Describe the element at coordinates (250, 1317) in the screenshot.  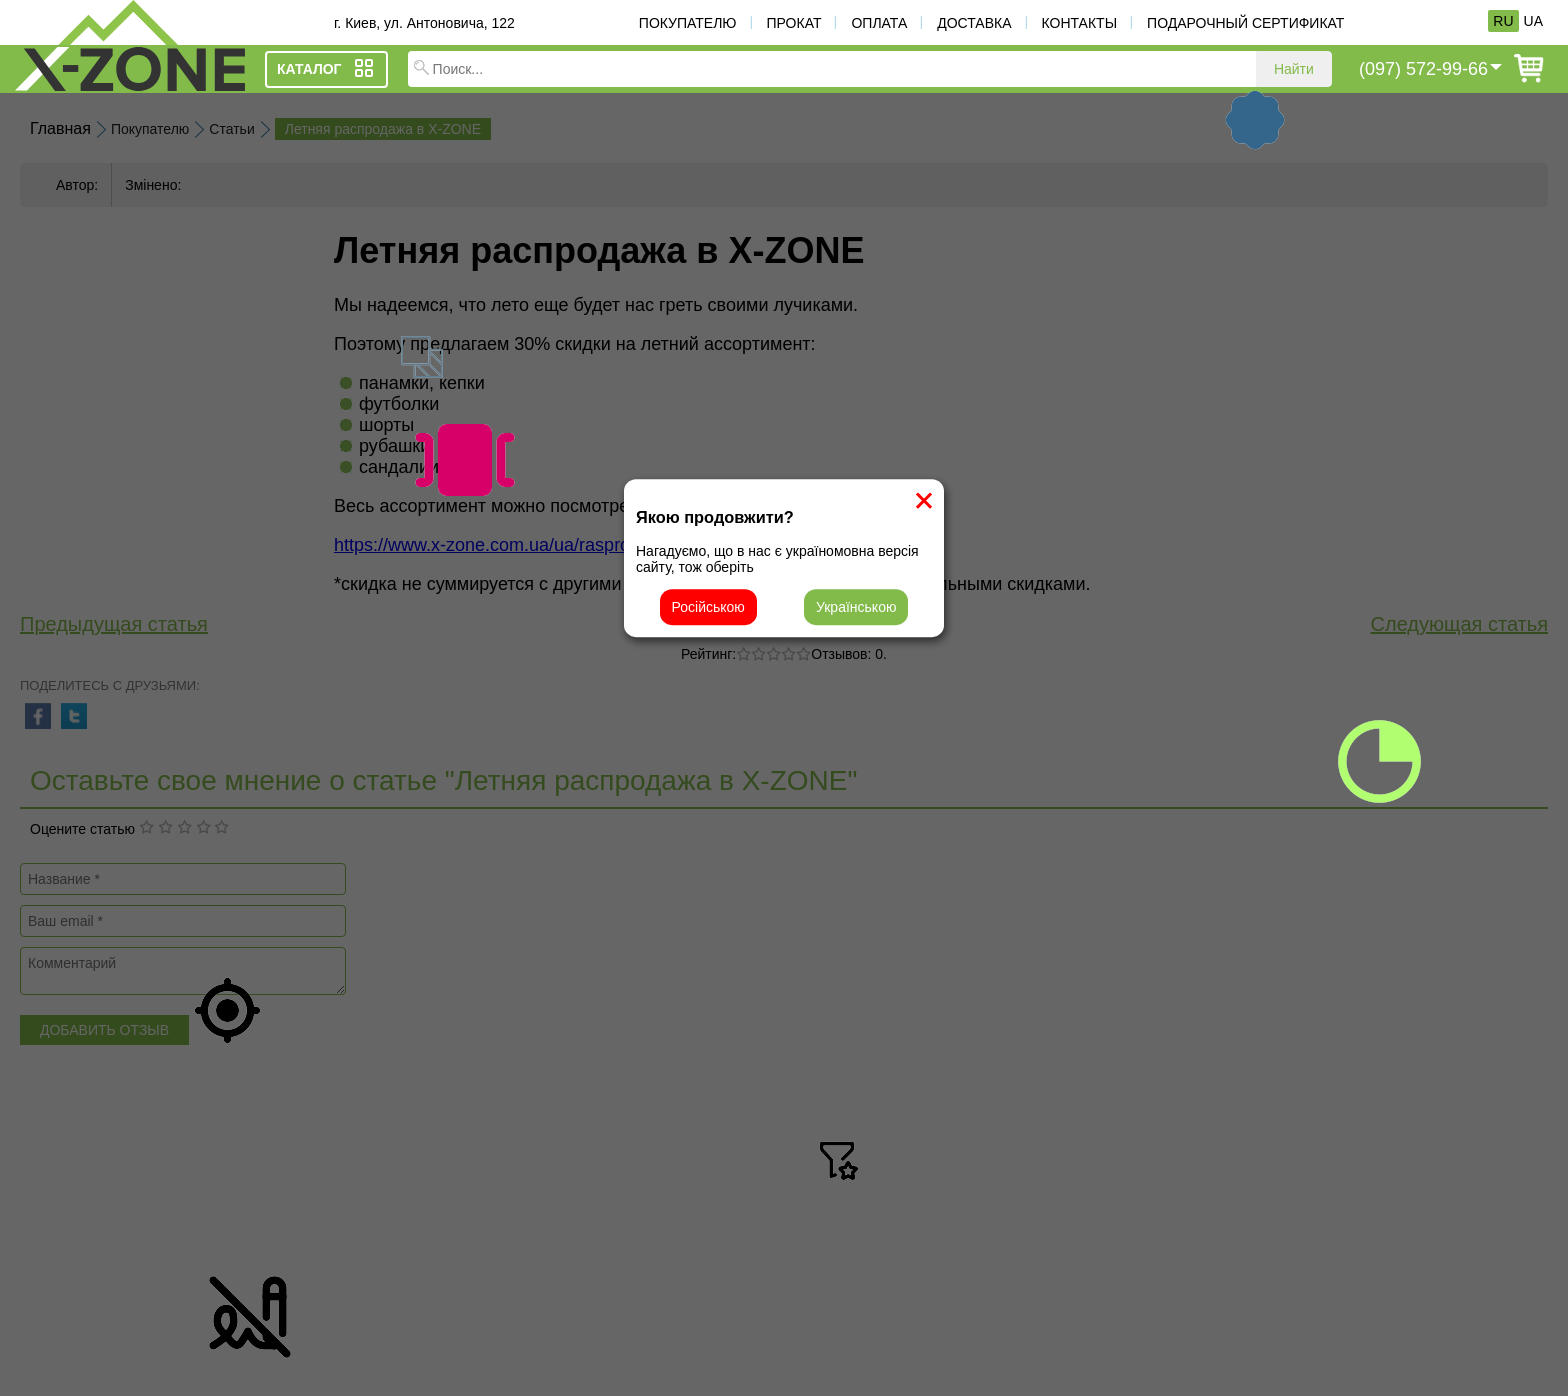
I see `disable auto-signature or sign-off` at that location.